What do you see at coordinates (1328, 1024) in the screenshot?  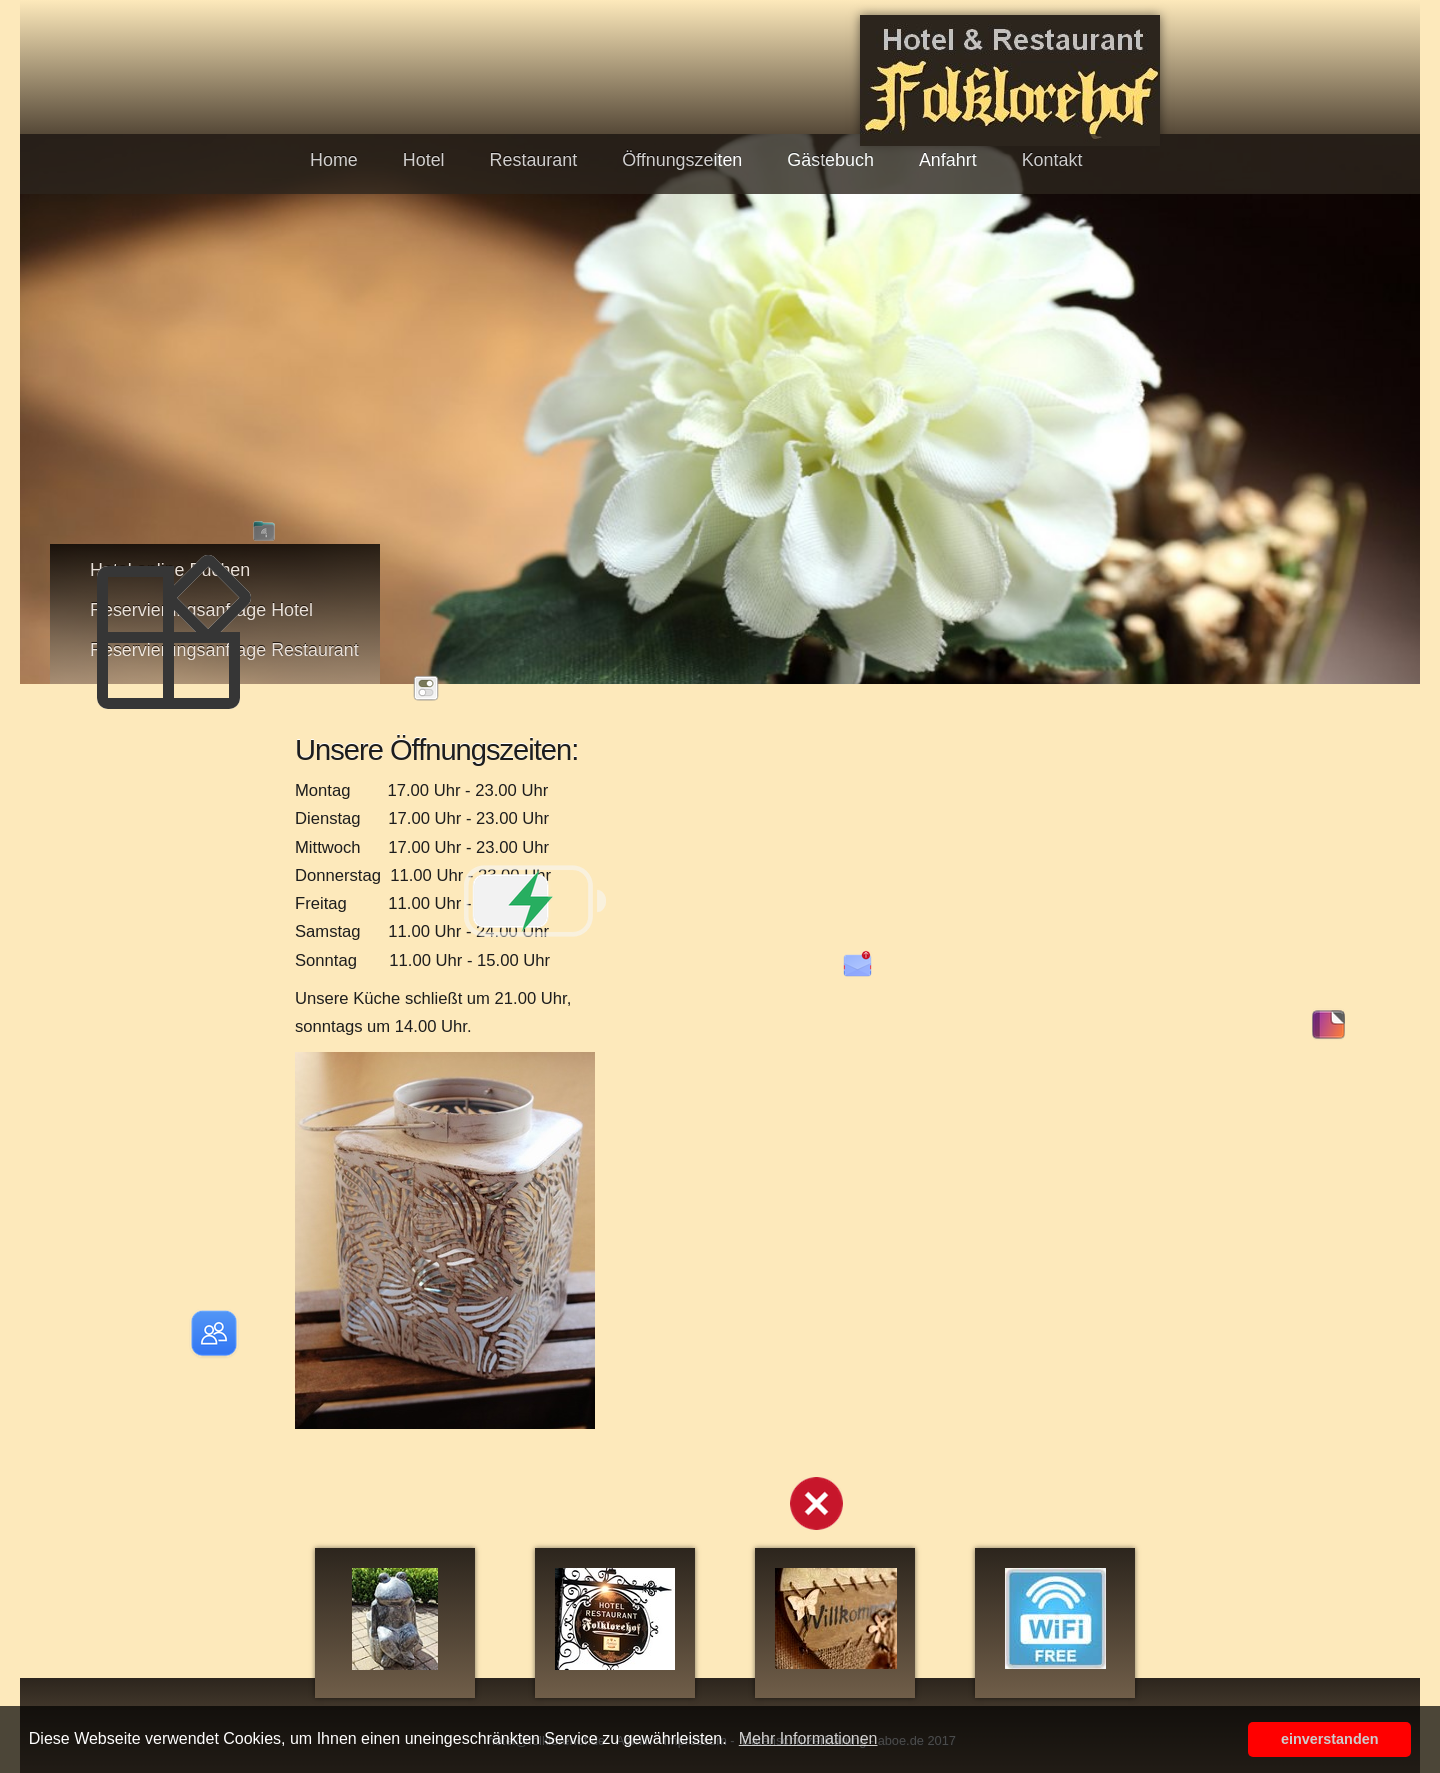 I see `change desktop wallpaper settings` at bounding box center [1328, 1024].